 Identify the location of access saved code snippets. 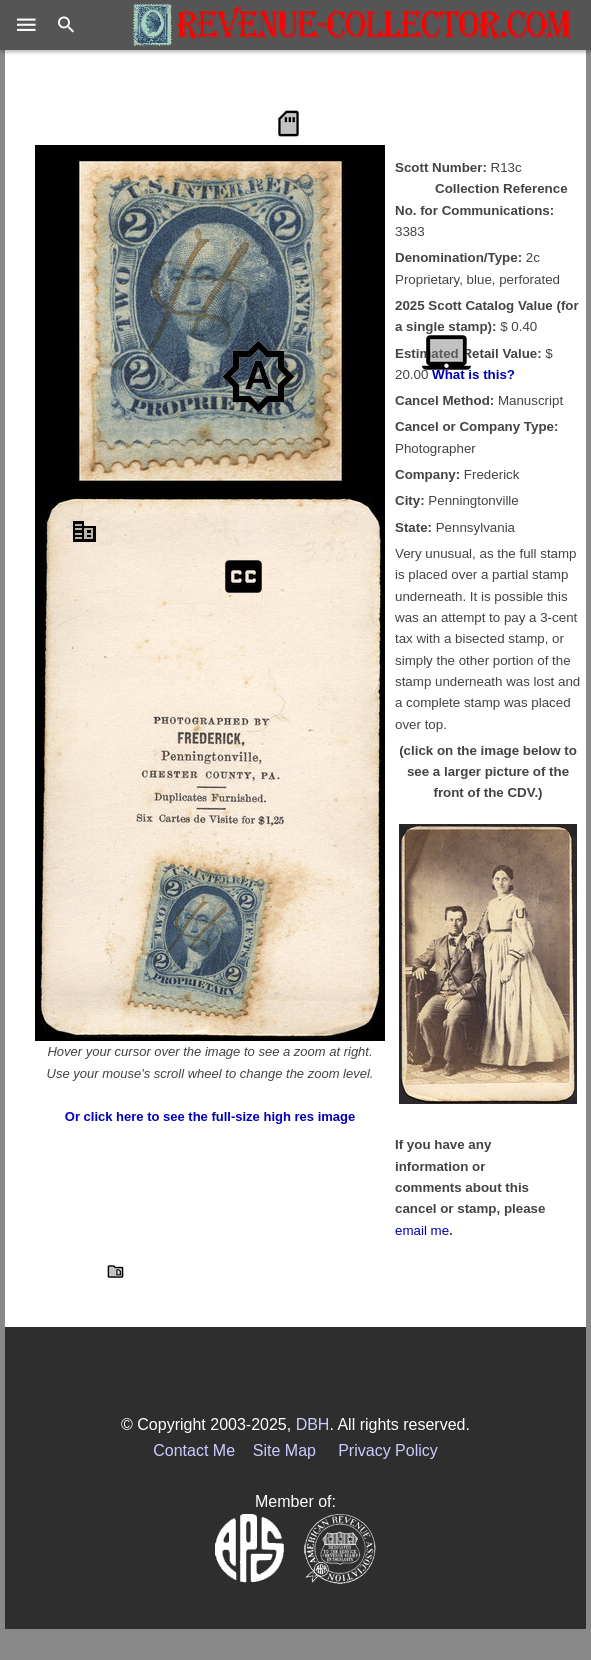
(115, 1271).